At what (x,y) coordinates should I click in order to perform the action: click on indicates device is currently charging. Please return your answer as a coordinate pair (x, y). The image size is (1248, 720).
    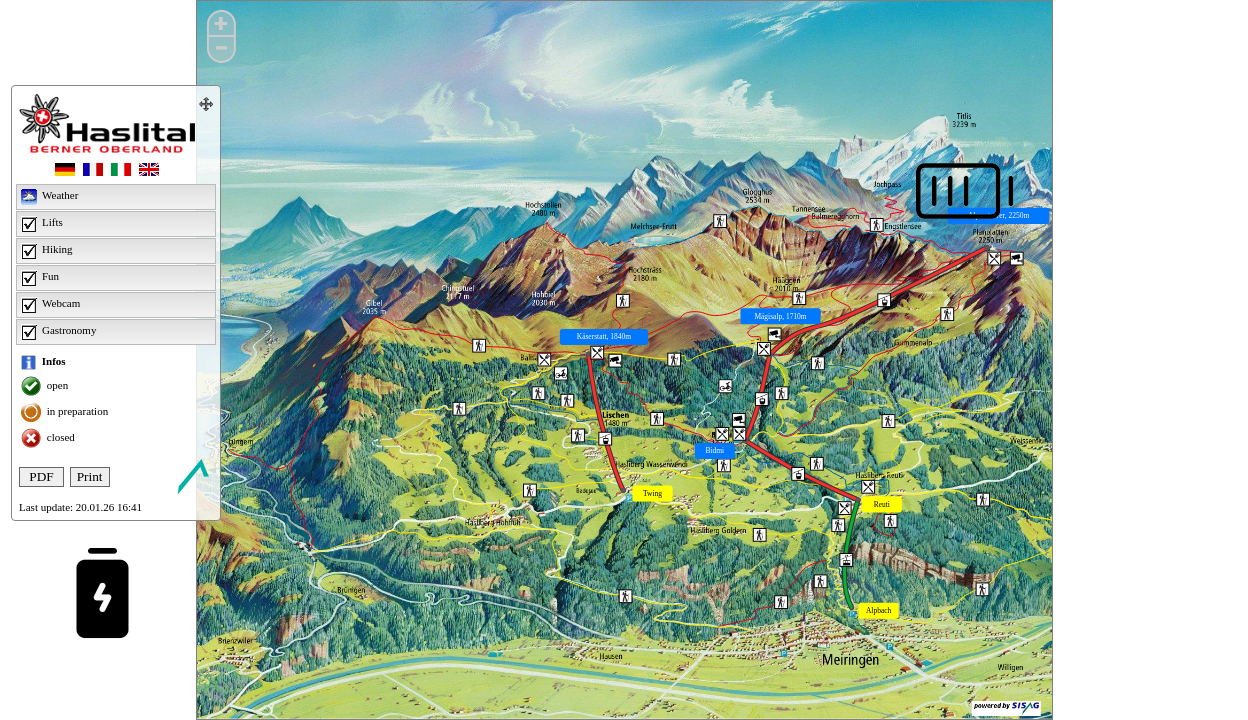
    Looking at the image, I should click on (102, 594).